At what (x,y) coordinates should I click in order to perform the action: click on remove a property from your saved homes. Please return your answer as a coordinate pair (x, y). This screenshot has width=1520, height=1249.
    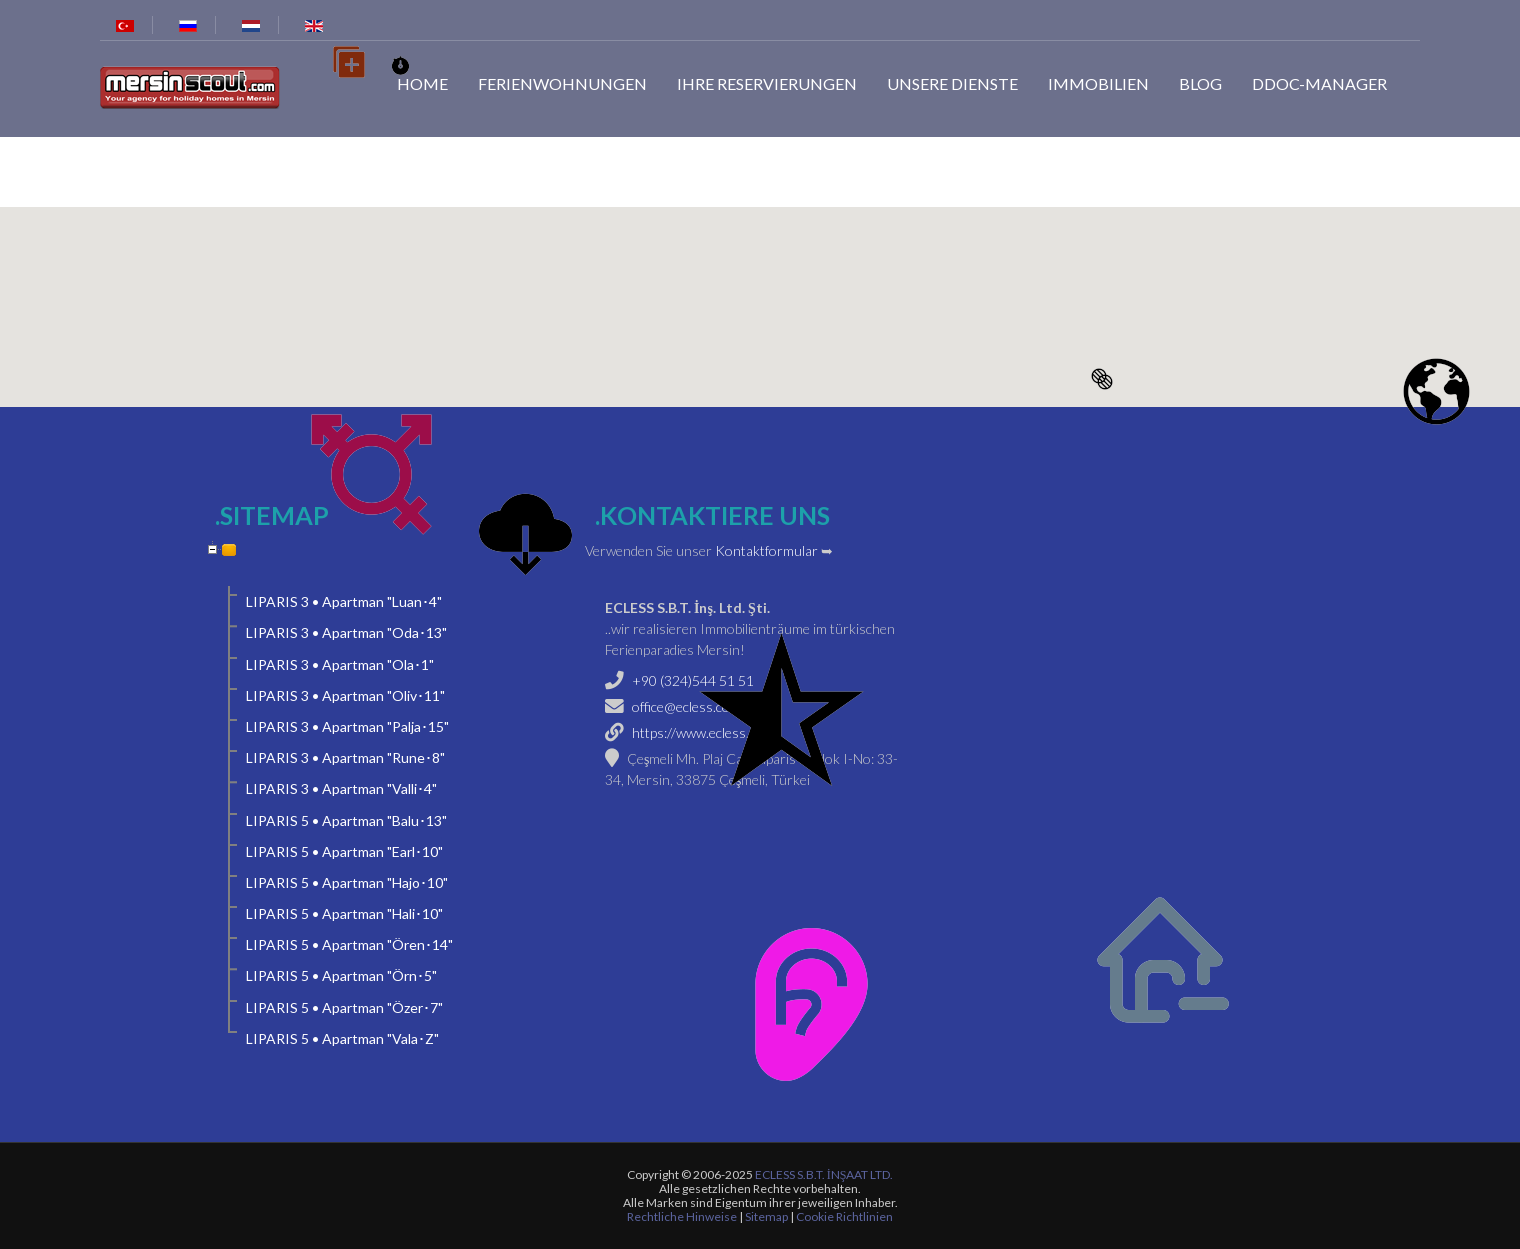
    Looking at the image, I should click on (1160, 960).